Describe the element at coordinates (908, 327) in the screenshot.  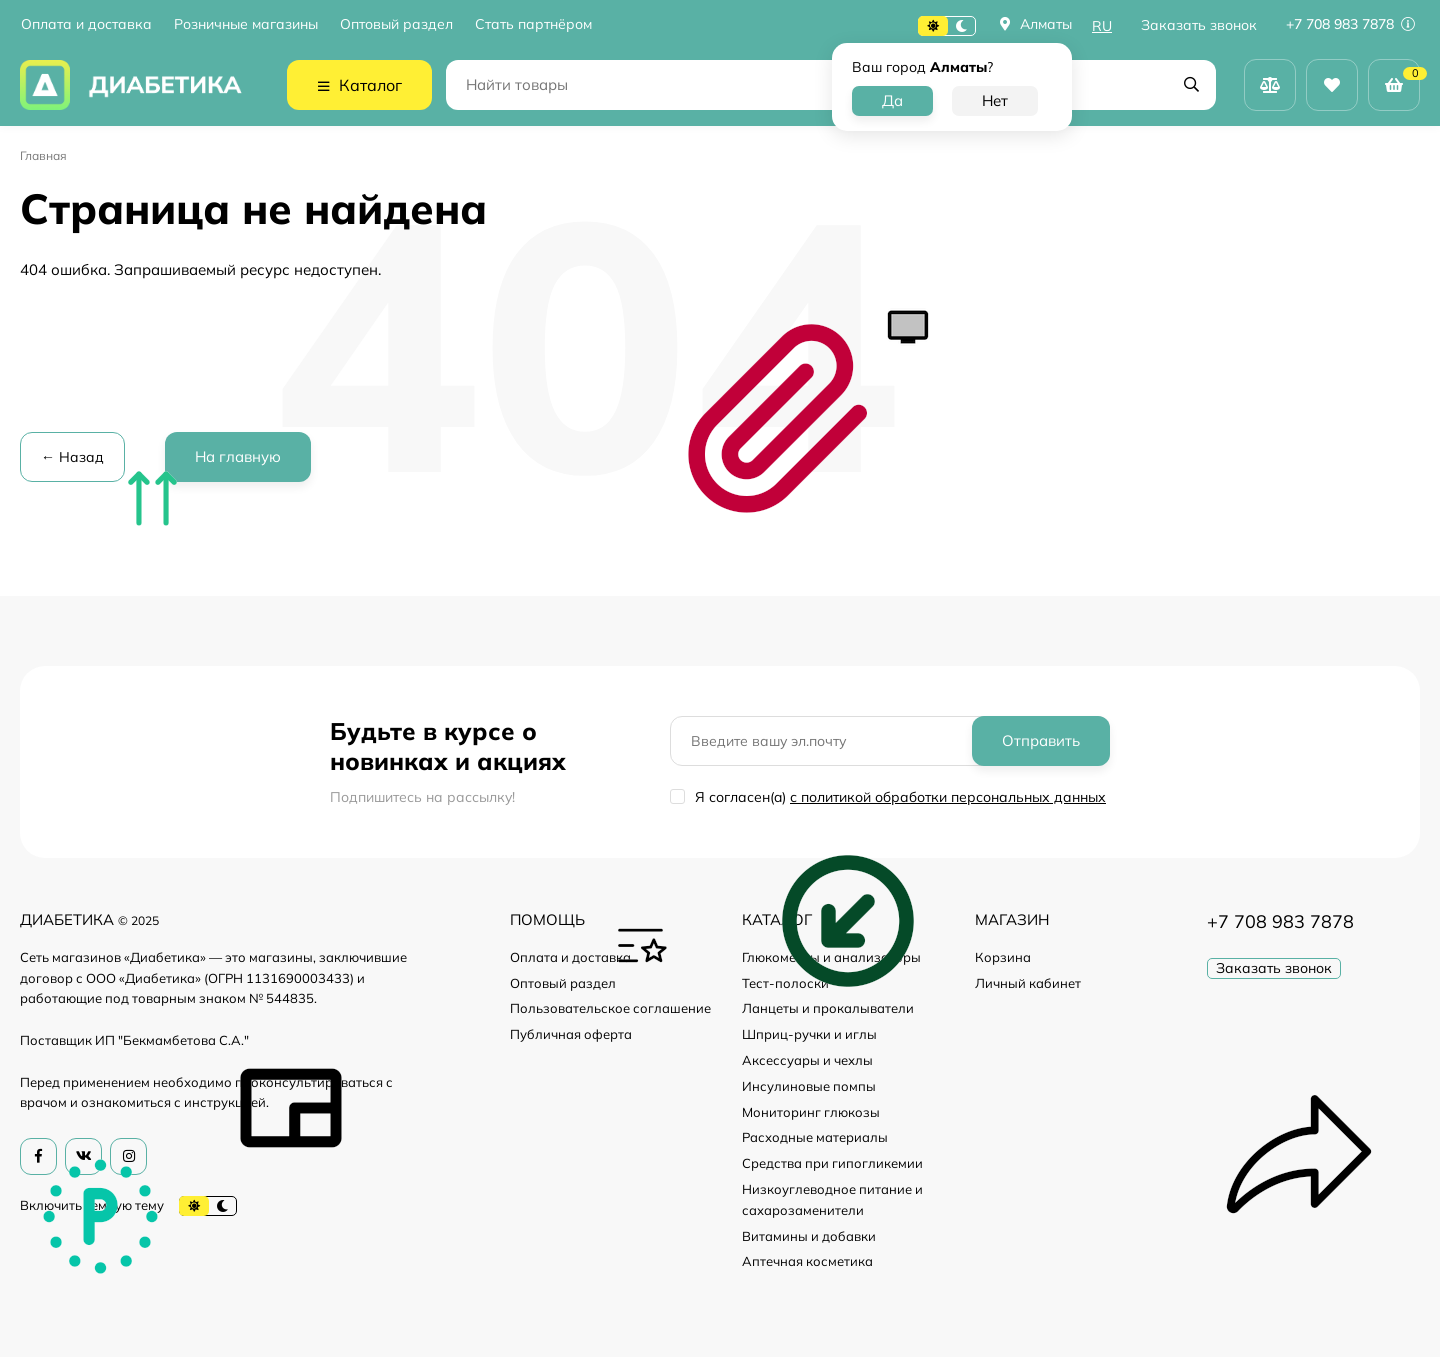
I see `access tv or display settings` at that location.